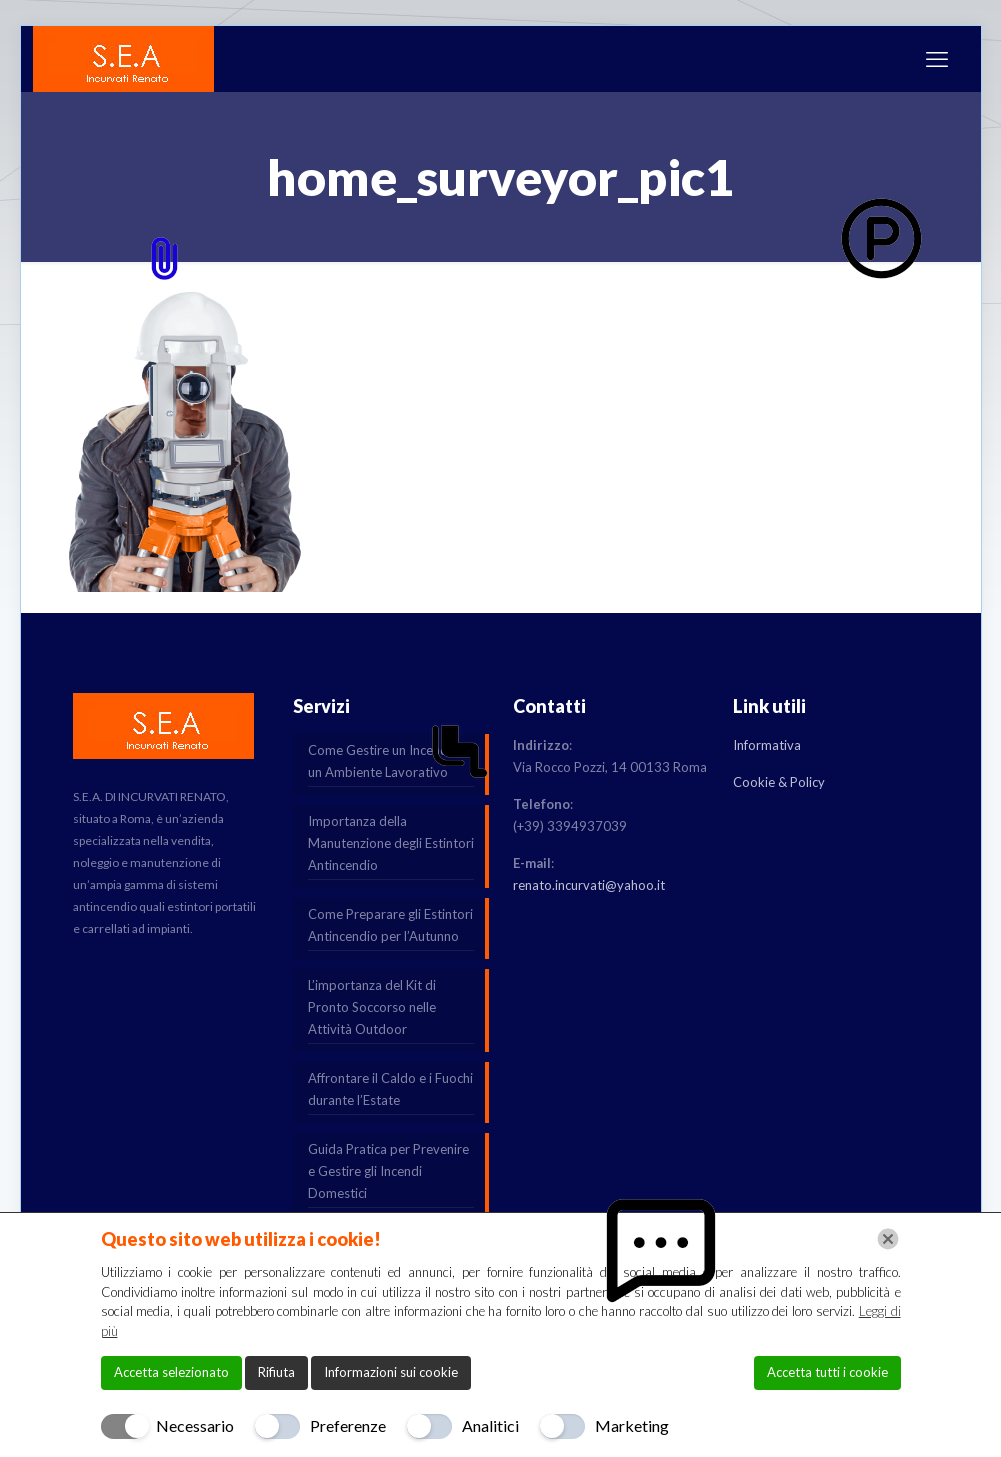 The width and height of the screenshot is (1001, 1457). I want to click on open messaging or chat, so click(661, 1248).